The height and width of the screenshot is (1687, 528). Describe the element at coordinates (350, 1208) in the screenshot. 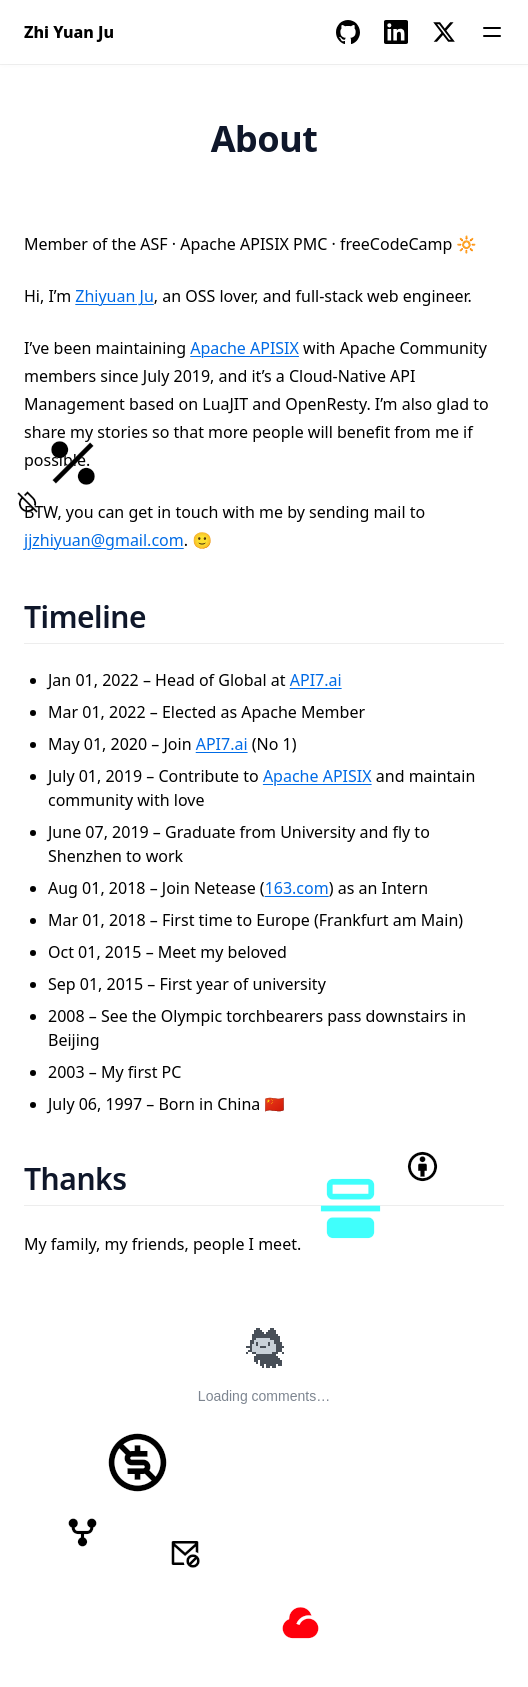

I see `flip content vertically` at that location.